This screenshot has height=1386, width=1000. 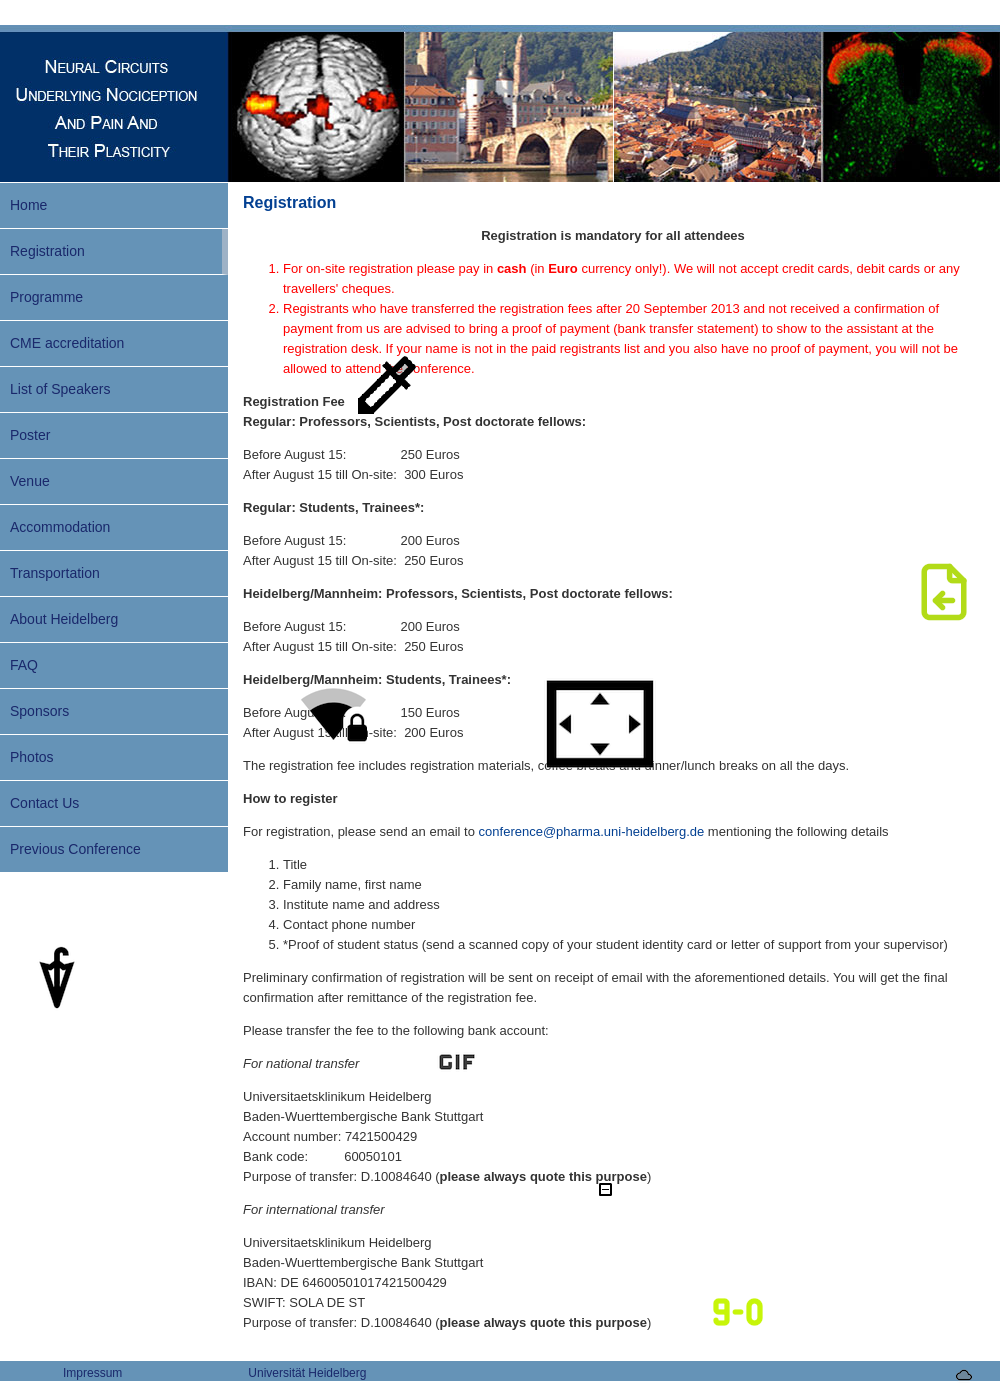 What do you see at coordinates (333, 713) in the screenshot?
I see `connected to a secure wifi network with good signal strength` at bounding box center [333, 713].